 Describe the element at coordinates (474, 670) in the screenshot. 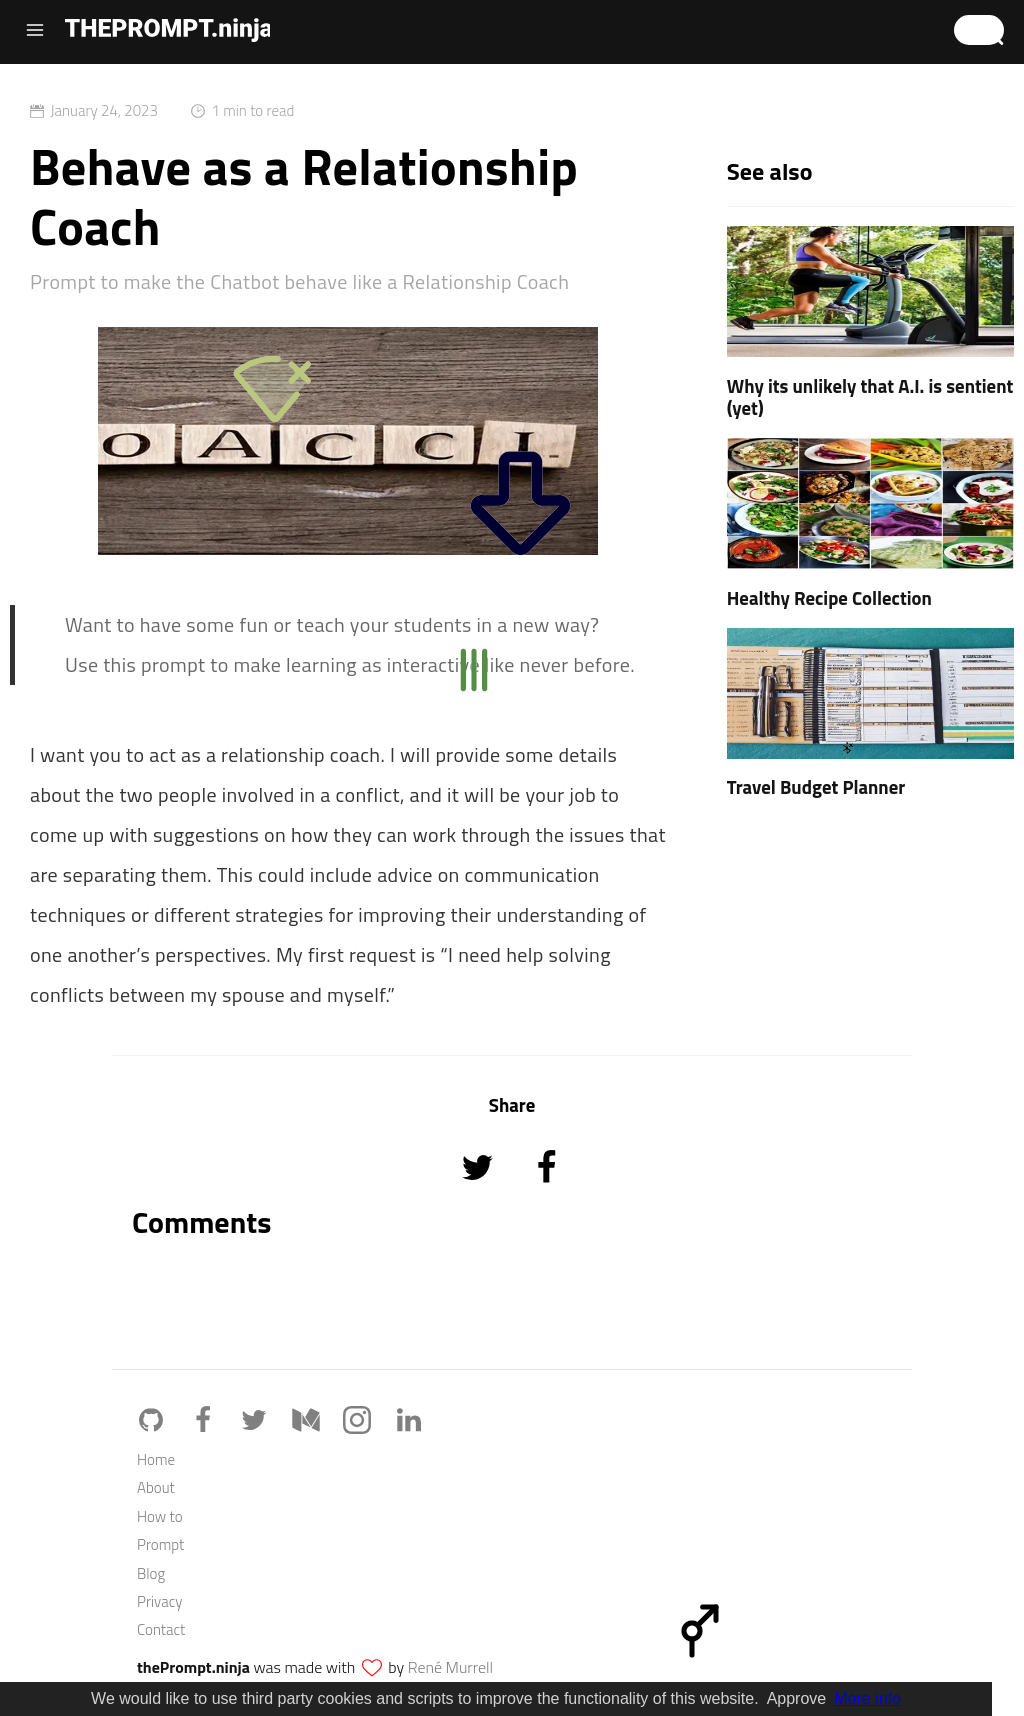

I see `indicates a count of three` at that location.